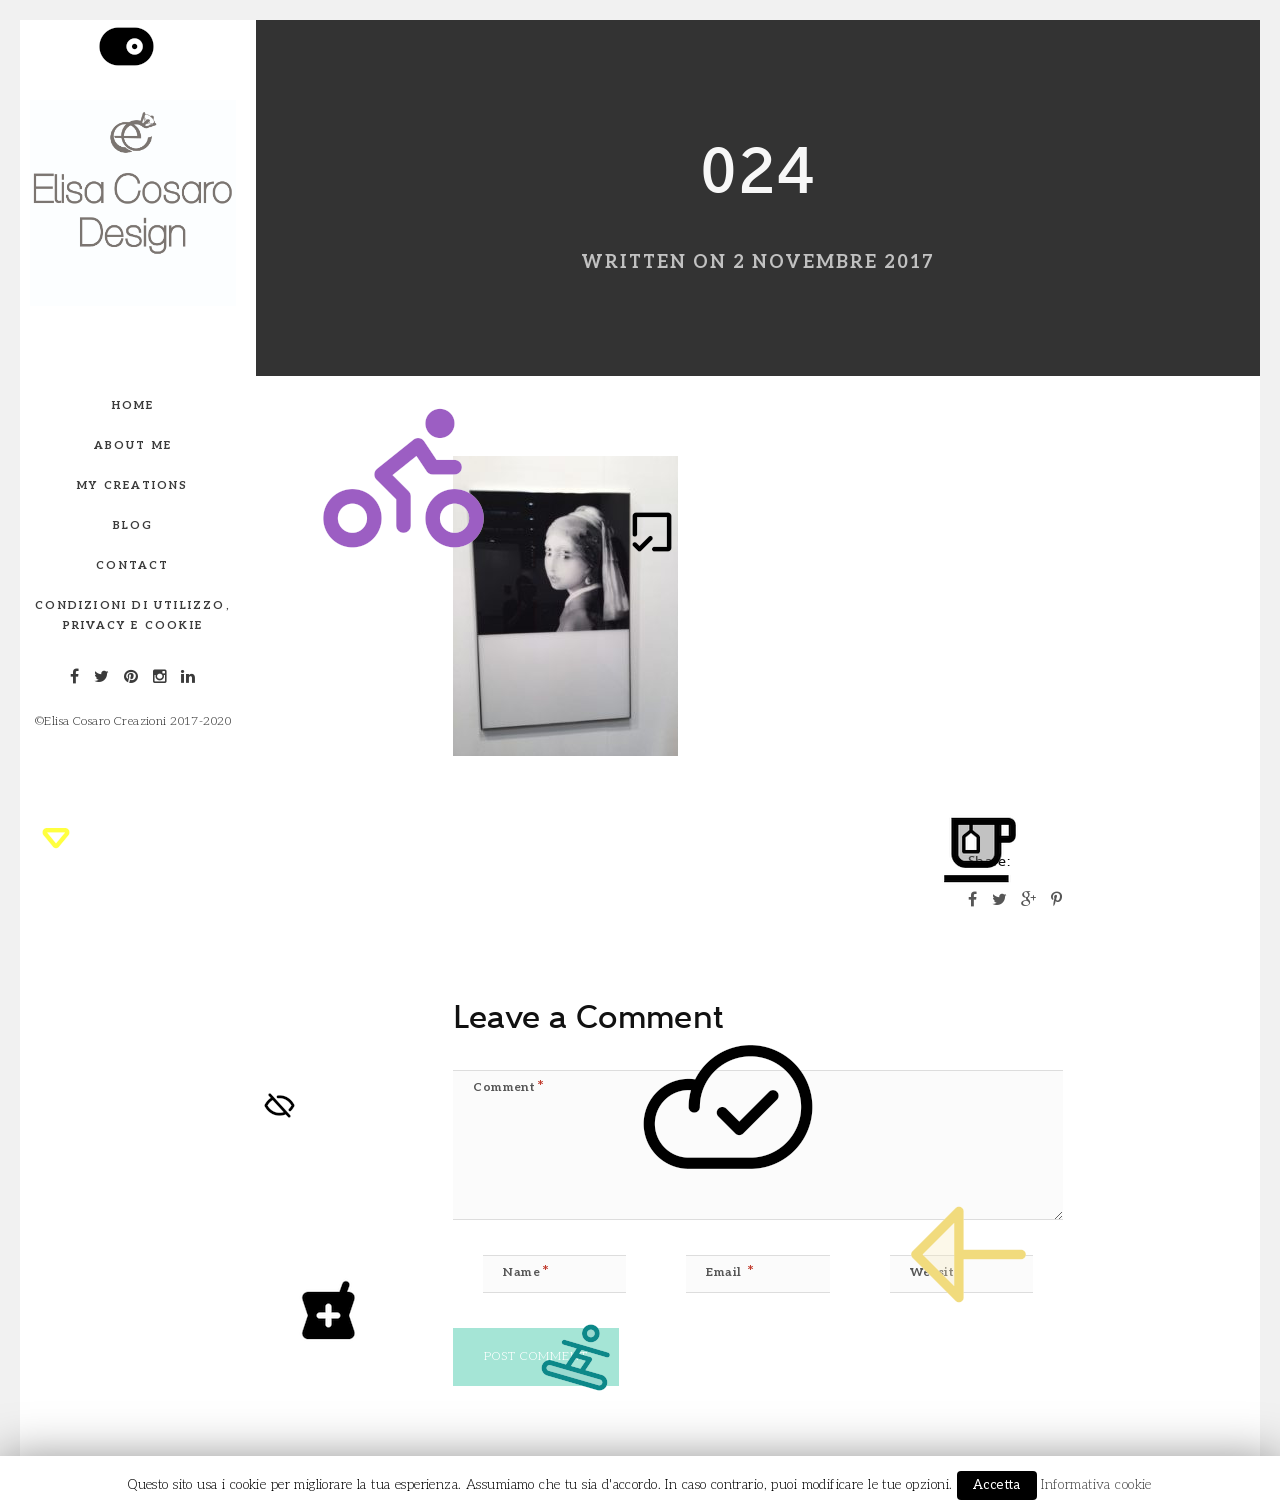  What do you see at coordinates (579, 1357) in the screenshot?
I see `access snowboarding or winter sports content` at bounding box center [579, 1357].